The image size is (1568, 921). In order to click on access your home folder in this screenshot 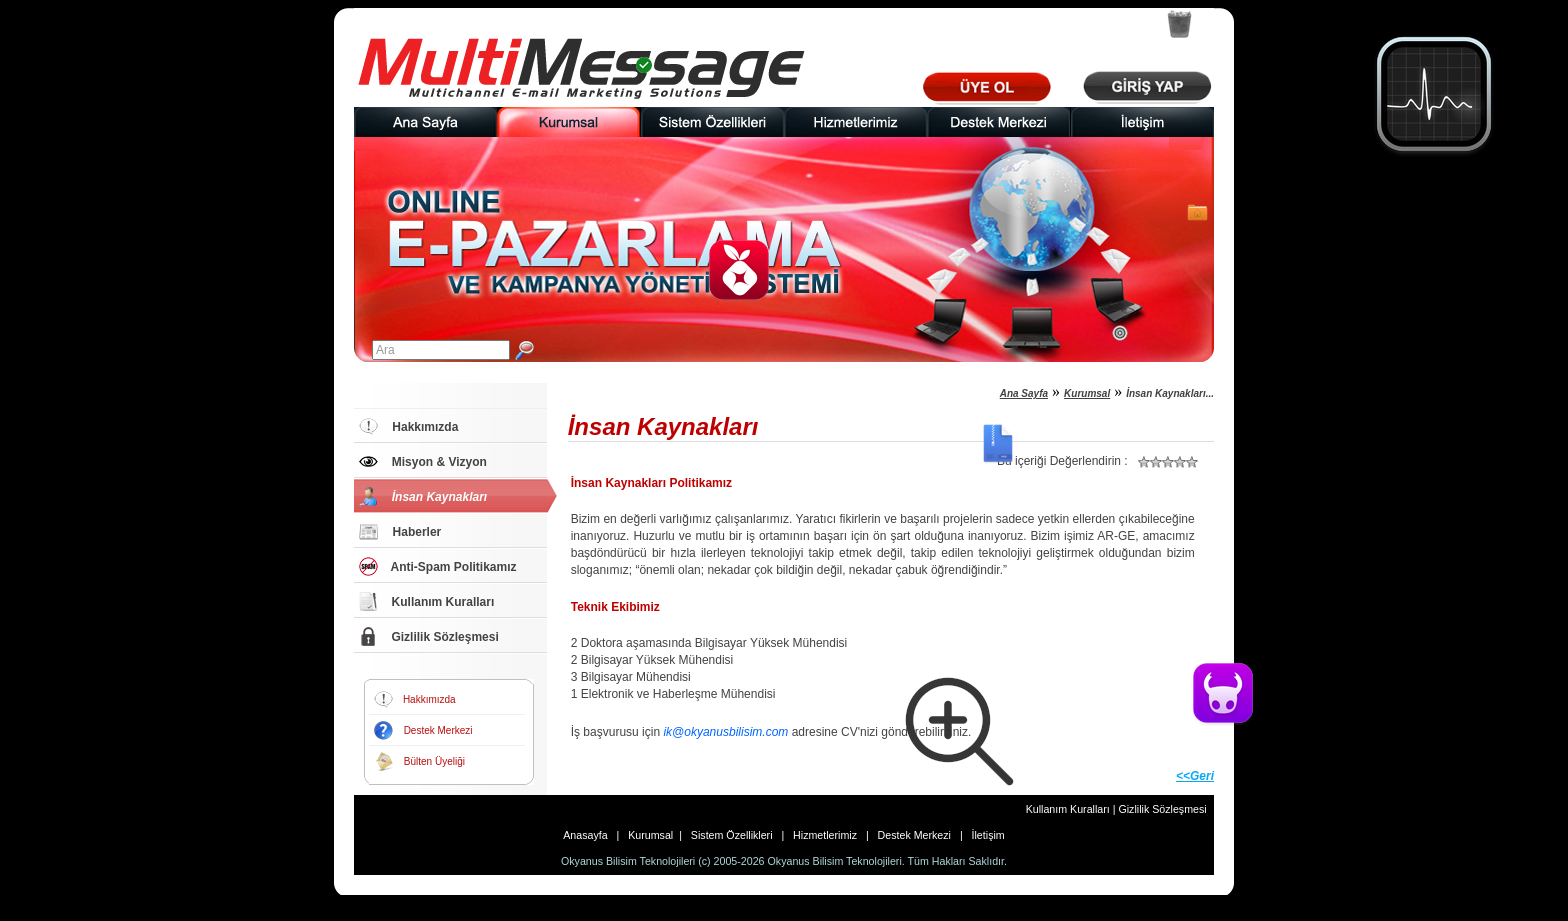, I will do `click(1197, 212)`.